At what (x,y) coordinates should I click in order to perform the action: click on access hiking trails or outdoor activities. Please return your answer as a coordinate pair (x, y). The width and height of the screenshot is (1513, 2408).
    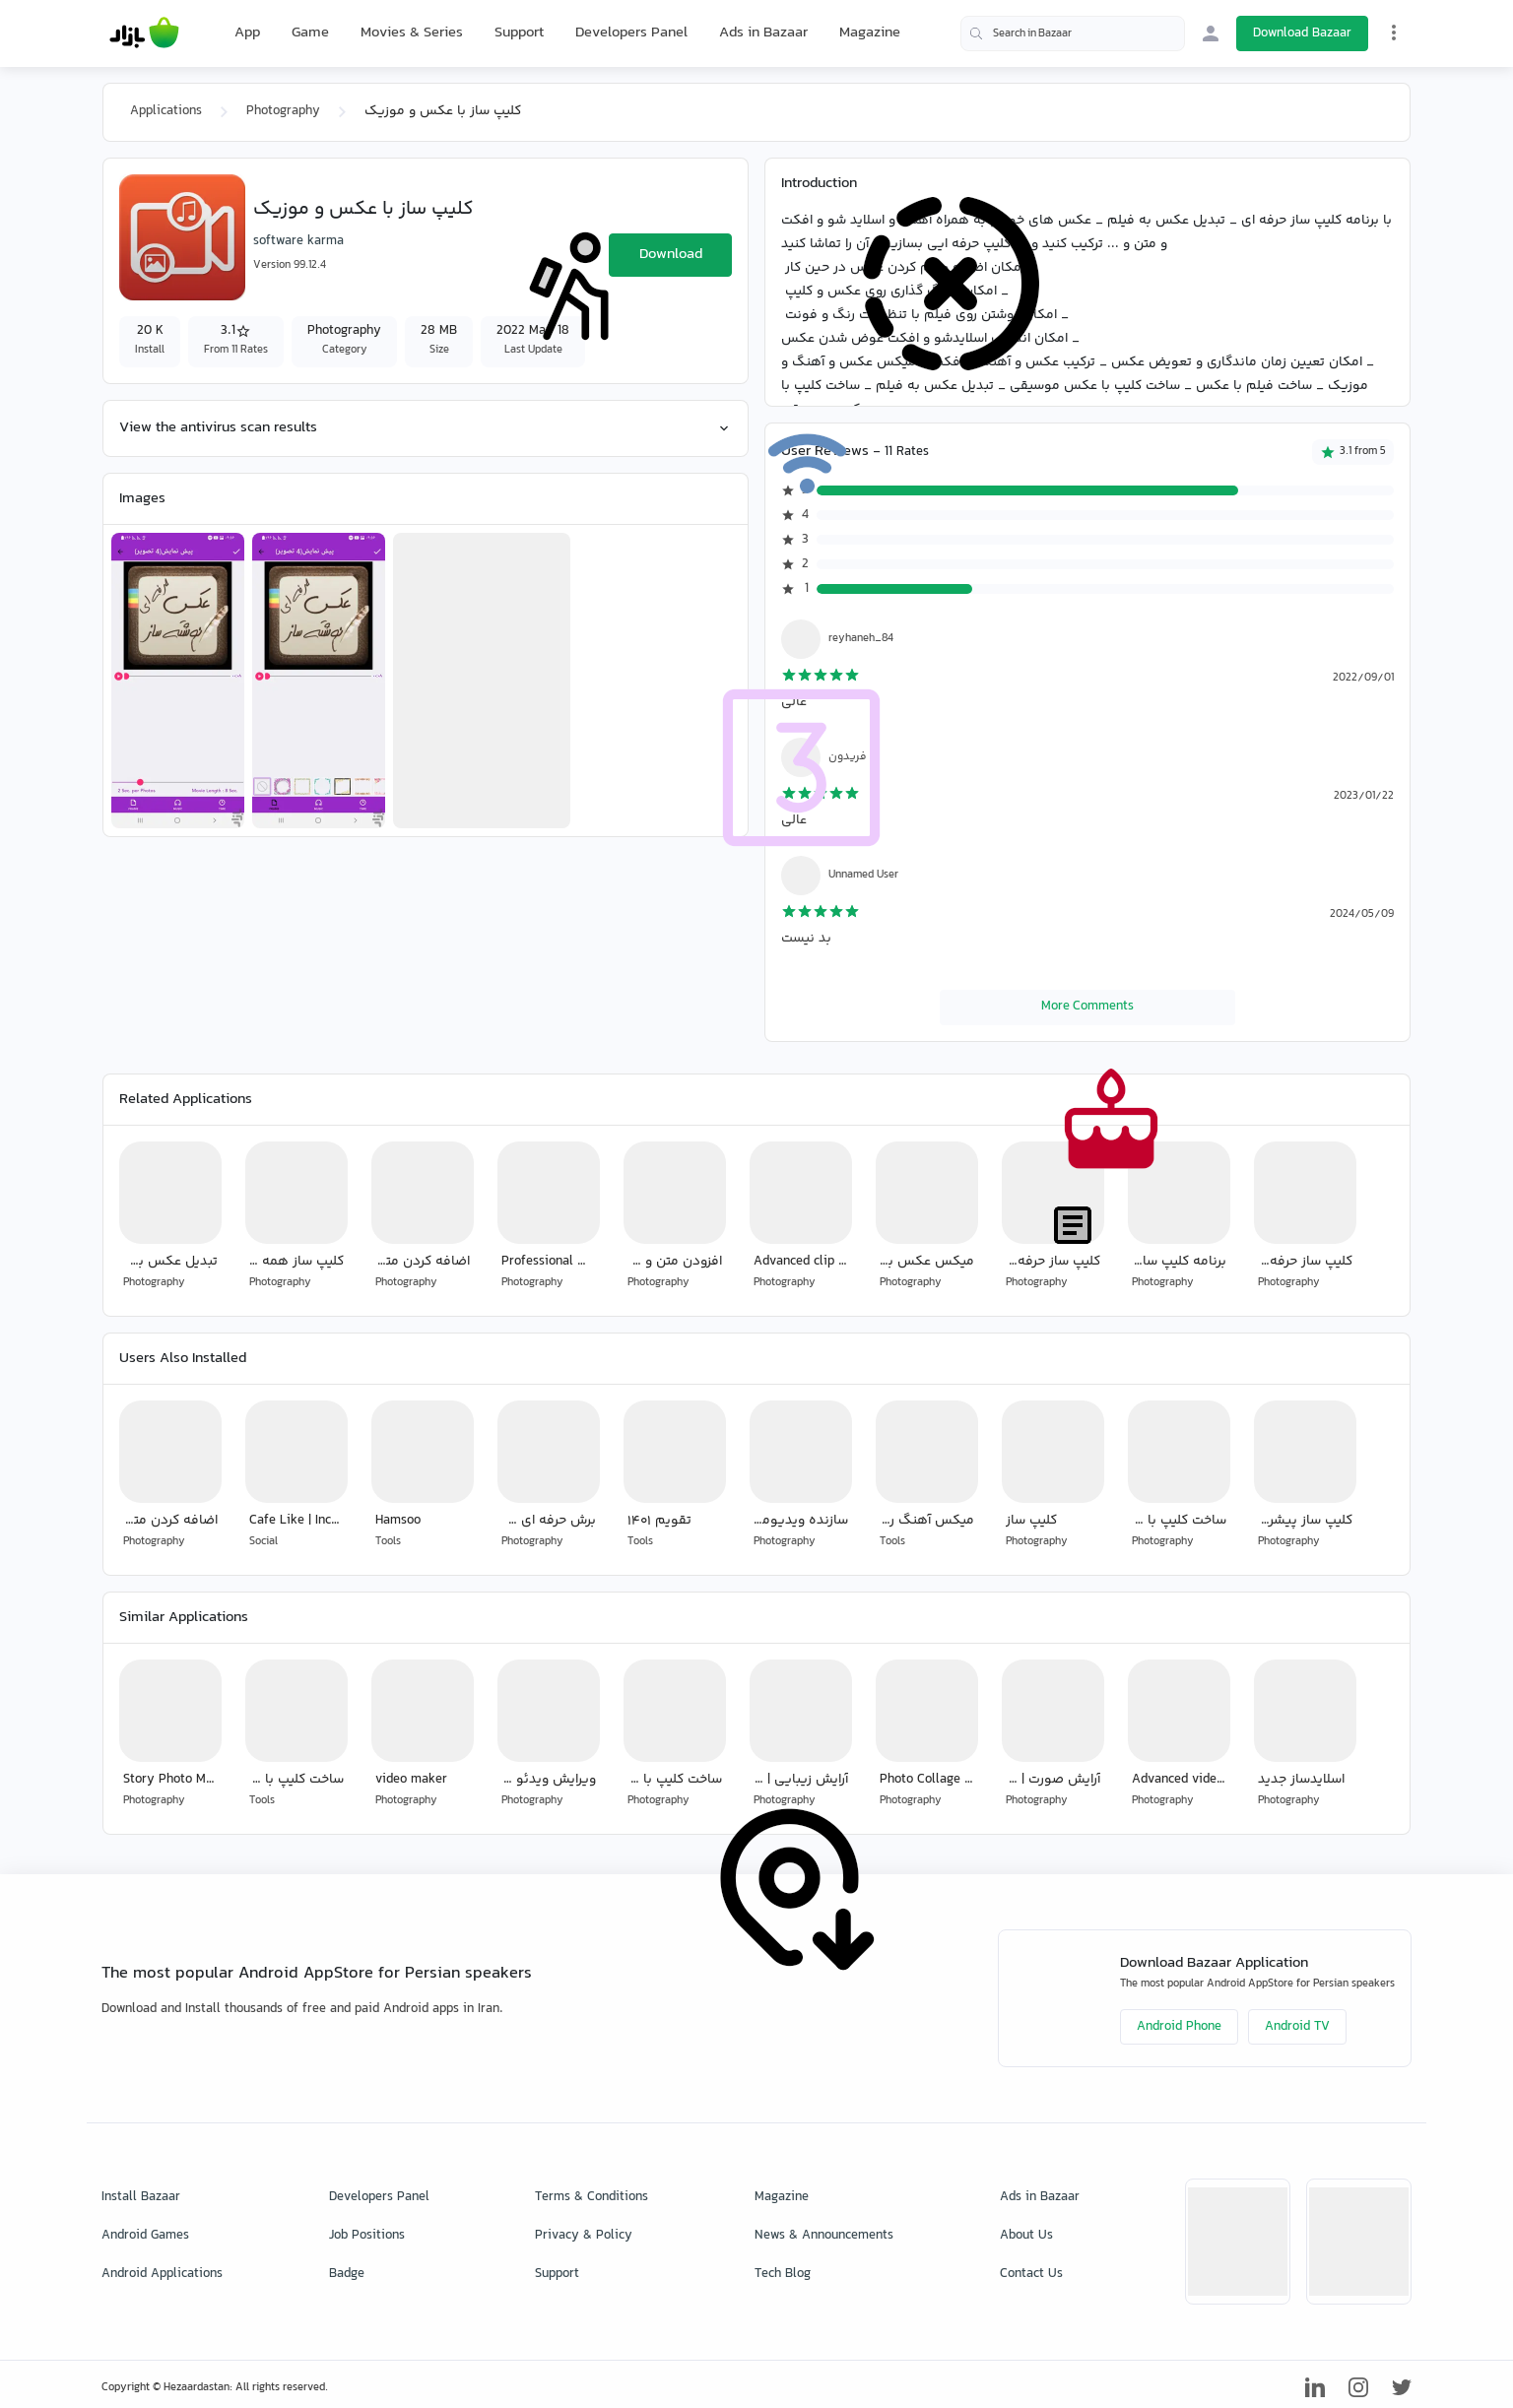
    Looking at the image, I should click on (573, 286).